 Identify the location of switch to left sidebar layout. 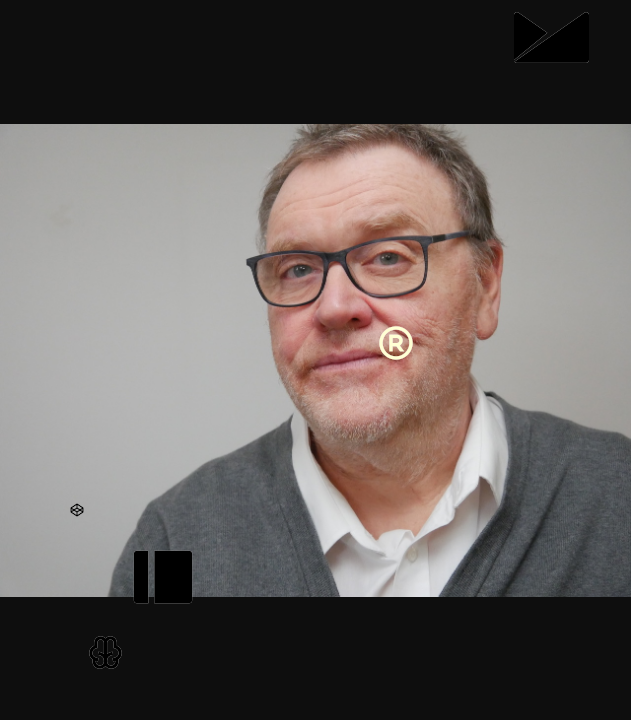
(163, 577).